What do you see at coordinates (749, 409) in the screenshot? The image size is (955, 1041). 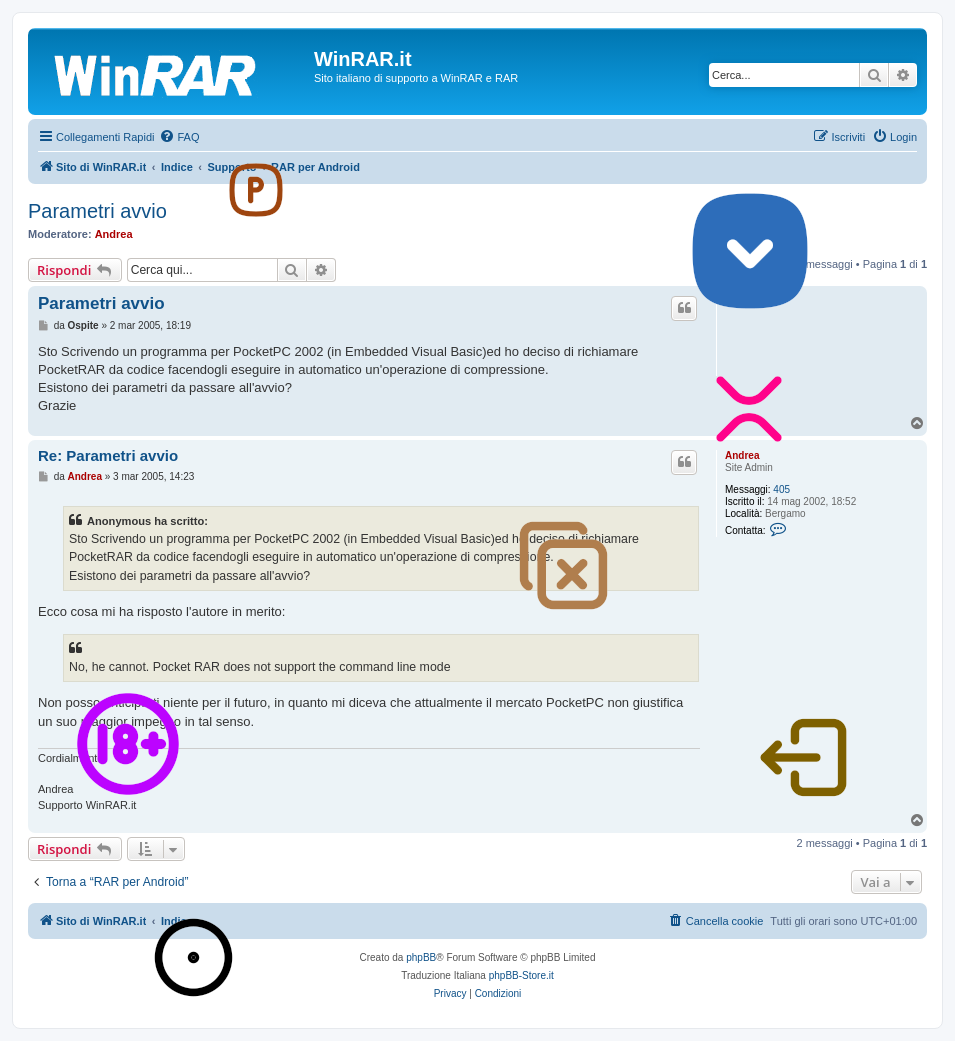 I see `XRP cryptocurrency symbol` at bounding box center [749, 409].